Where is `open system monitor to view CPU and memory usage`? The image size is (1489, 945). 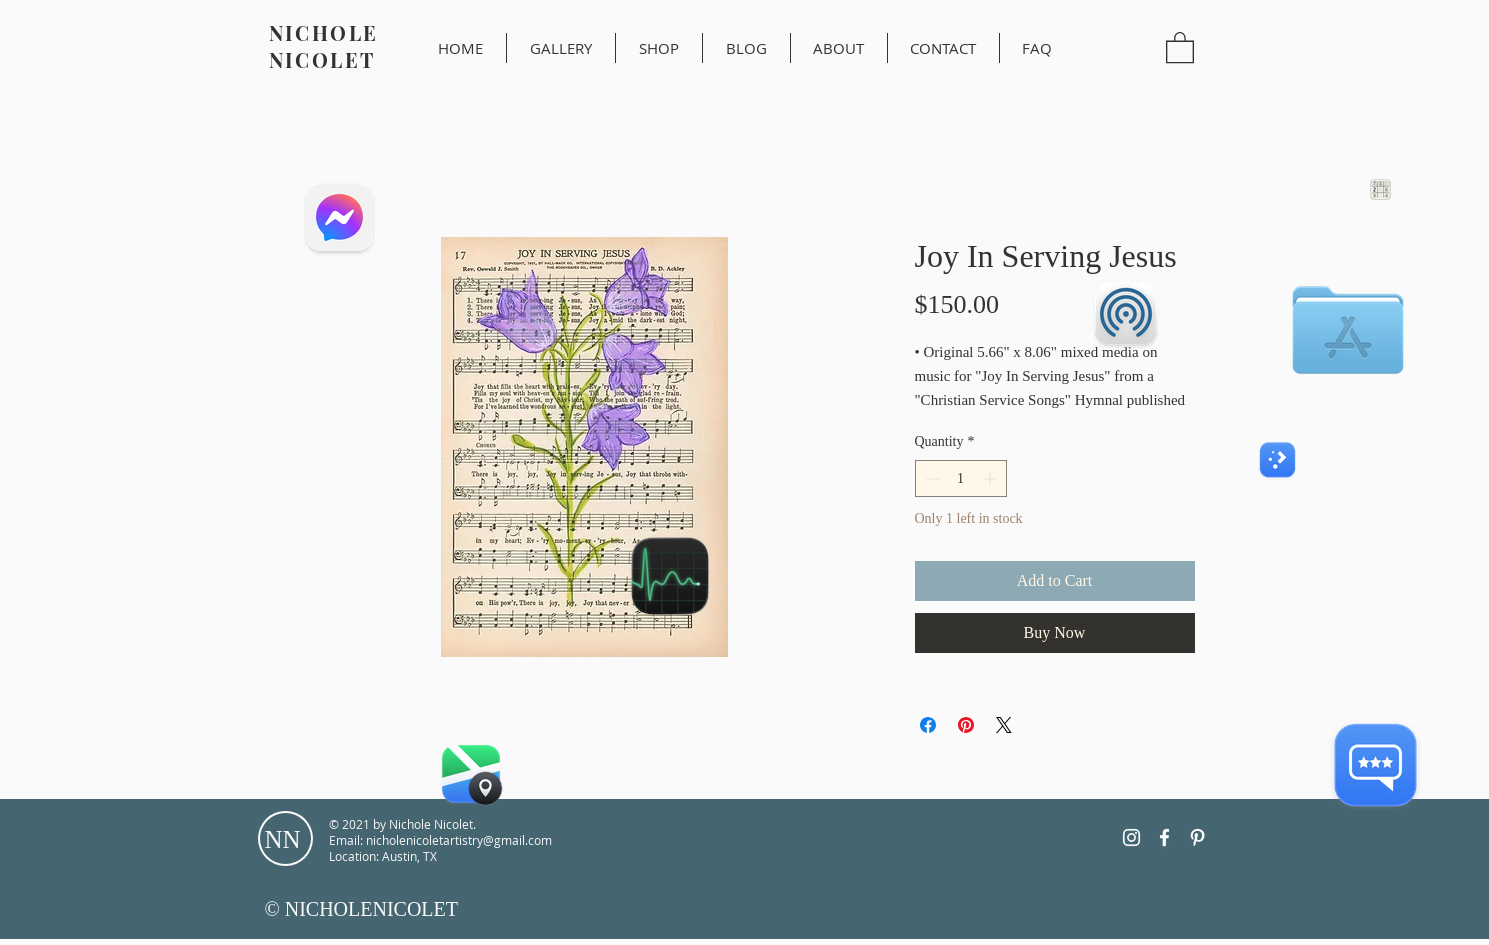
open system monitor to view CPU and memory usage is located at coordinates (670, 576).